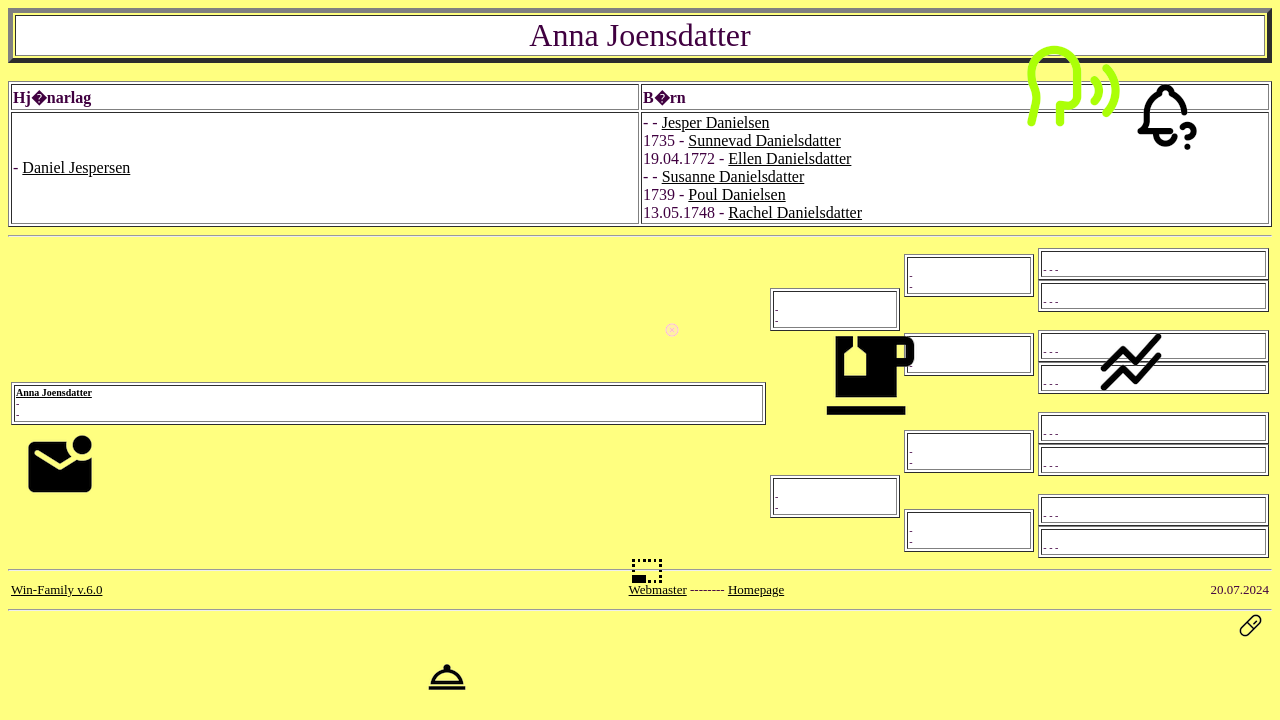 This screenshot has height=720, width=1280. What do you see at coordinates (1131, 362) in the screenshot?
I see `view stacked line chart data` at bounding box center [1131, 362].